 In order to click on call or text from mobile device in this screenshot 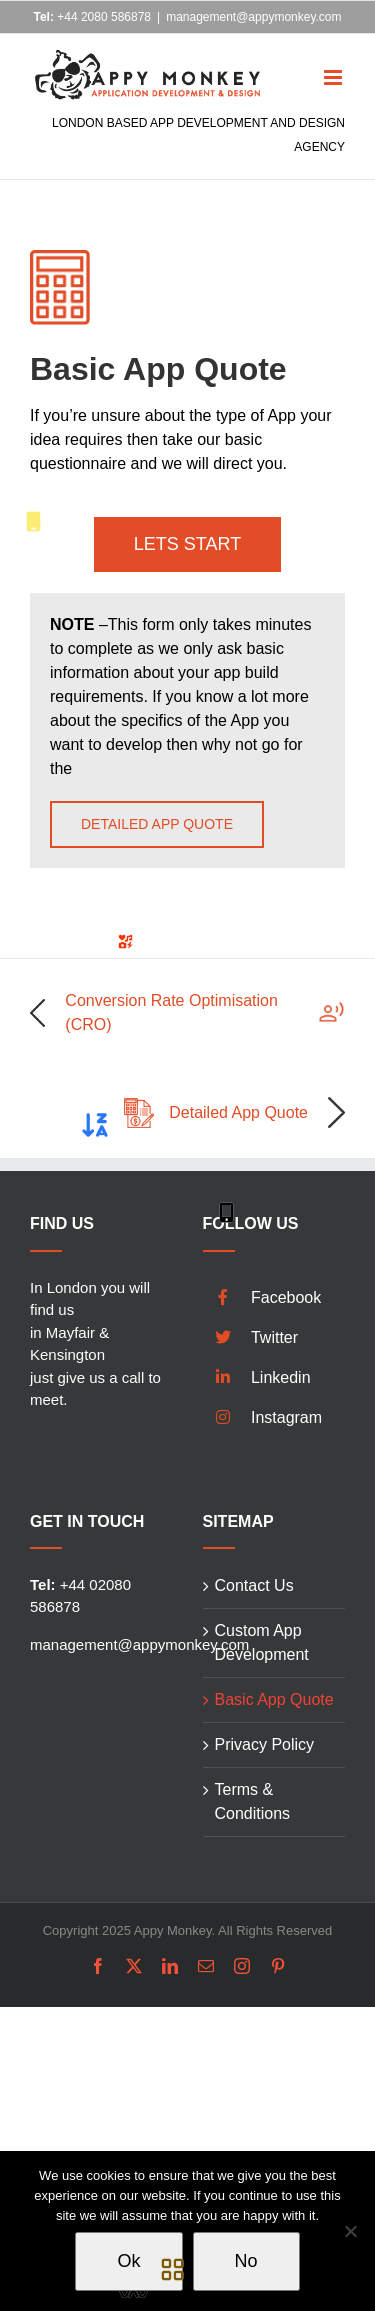, I will do `click(33, 521)`.